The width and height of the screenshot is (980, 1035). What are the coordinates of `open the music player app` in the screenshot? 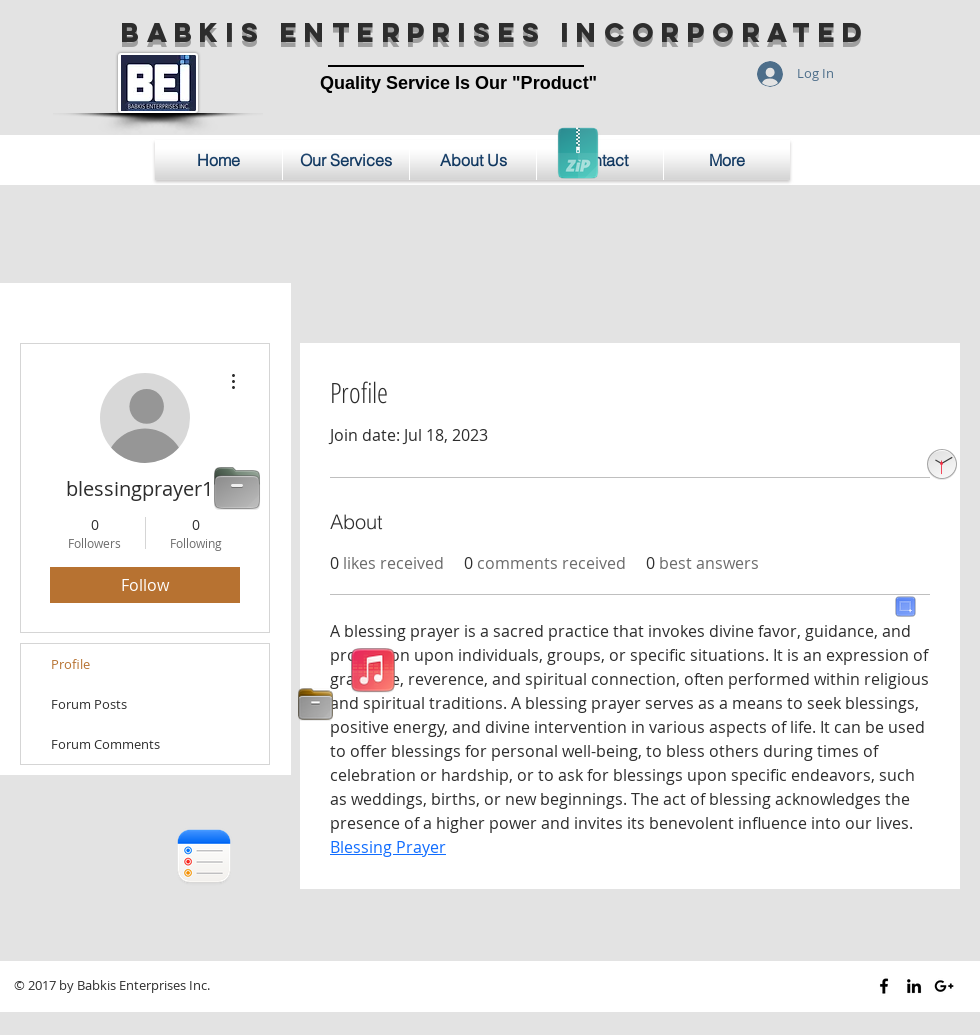 It's located at (373, 670).